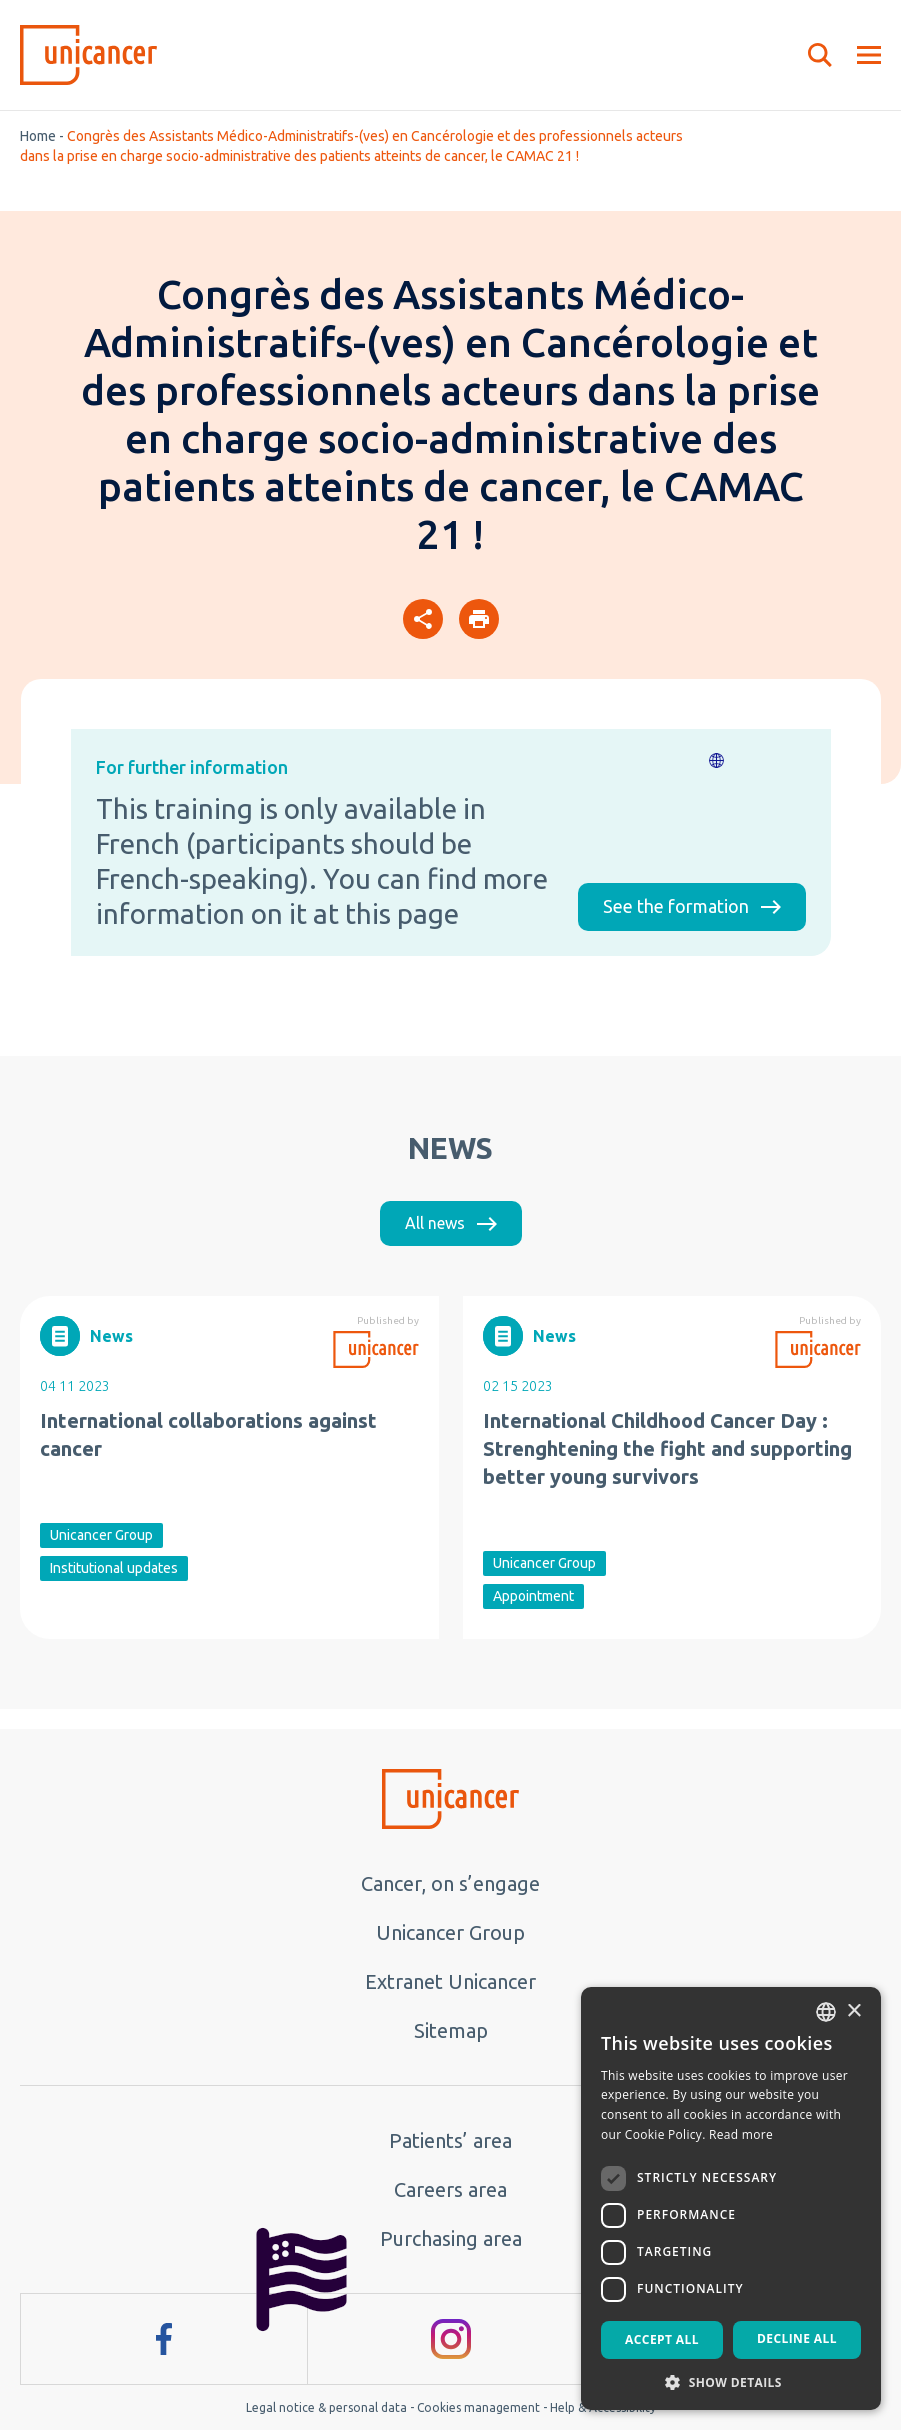 This screenshot has height=2430, width=901. I want to click on select united states as your country, so click(301, 2279).